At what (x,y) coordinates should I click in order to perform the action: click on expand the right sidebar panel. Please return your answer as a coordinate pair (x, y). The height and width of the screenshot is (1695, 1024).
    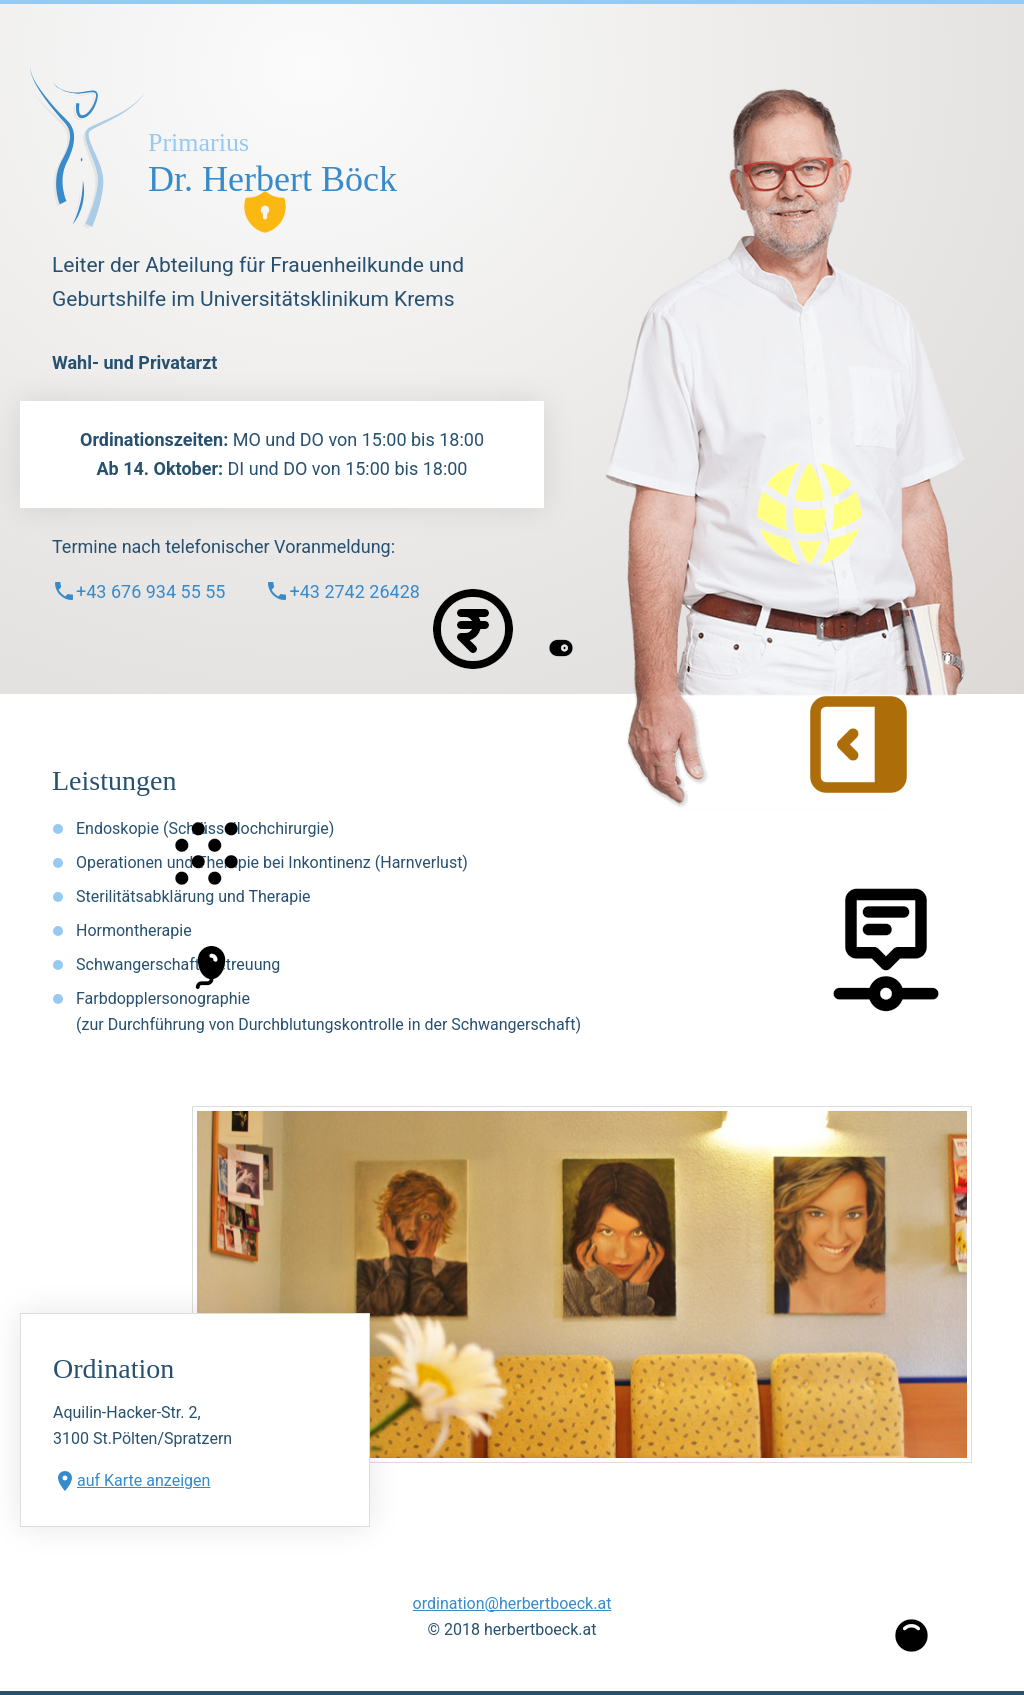
    Looking at the image, I should click on (858, 744).